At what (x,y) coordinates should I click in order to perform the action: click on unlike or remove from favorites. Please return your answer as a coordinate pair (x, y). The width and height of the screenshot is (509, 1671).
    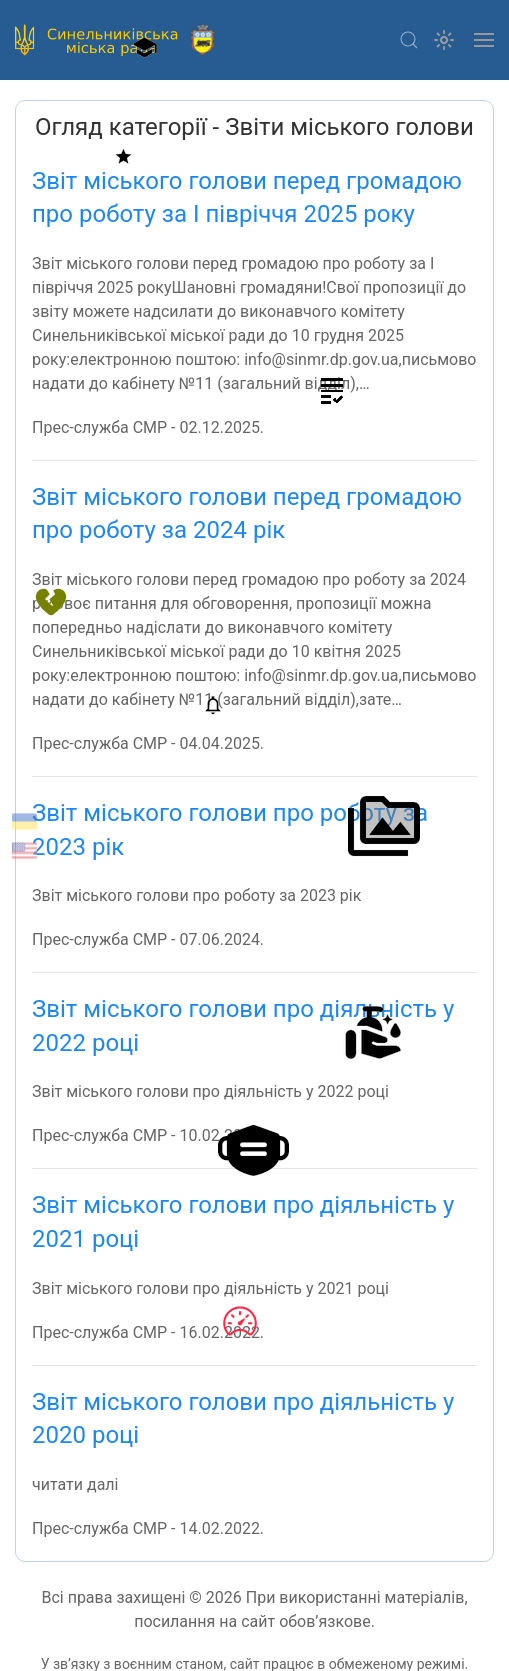
    Looking at the image, I should click on (51, 602).